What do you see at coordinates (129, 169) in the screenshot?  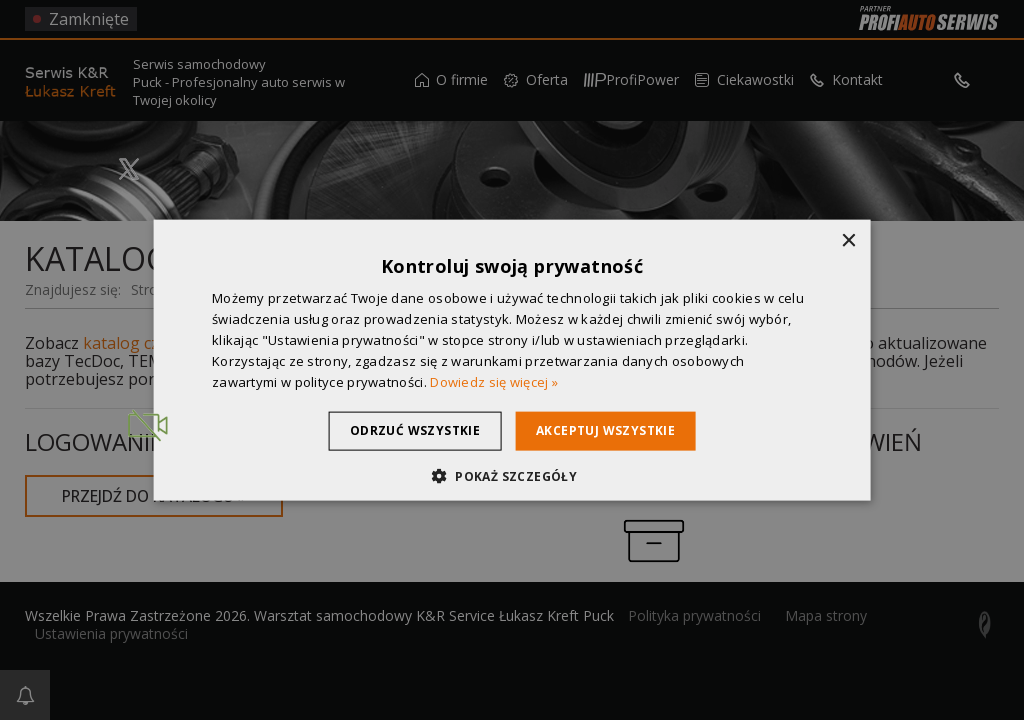 I see `share to X (formerly Twitter)` at bounding box center [129, 169].